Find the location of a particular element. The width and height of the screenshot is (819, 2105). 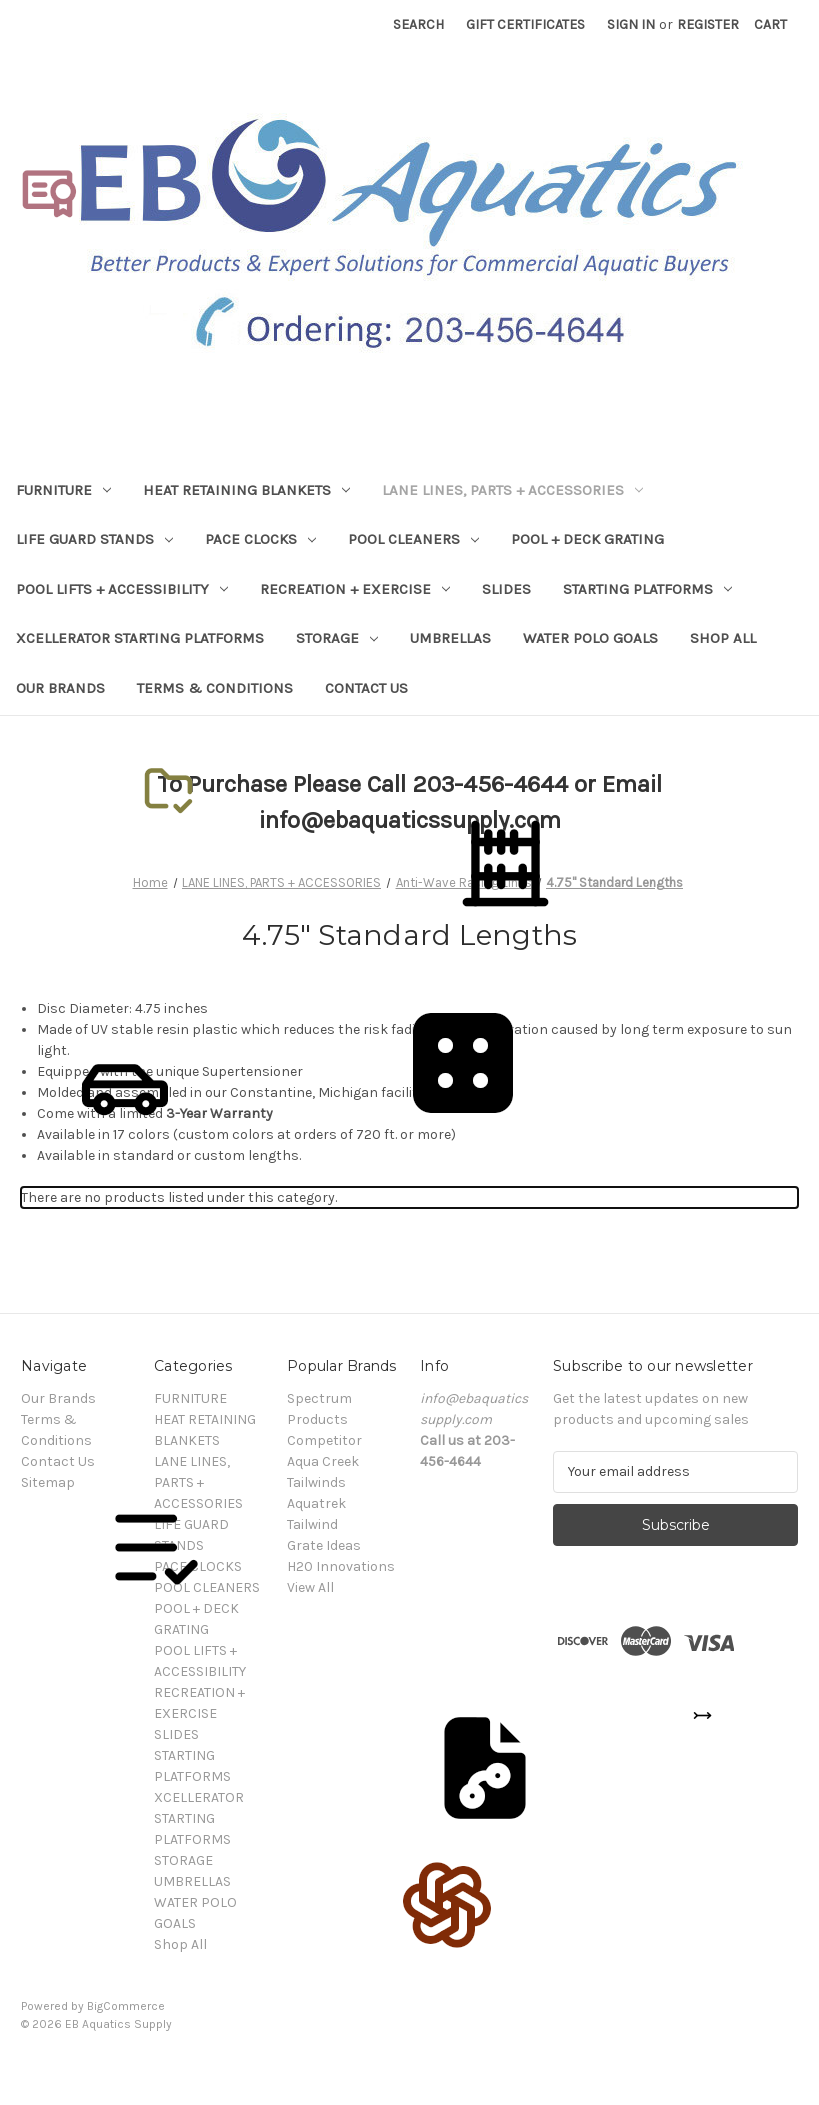

view completed tasks is located at coordinates (156, 1547).